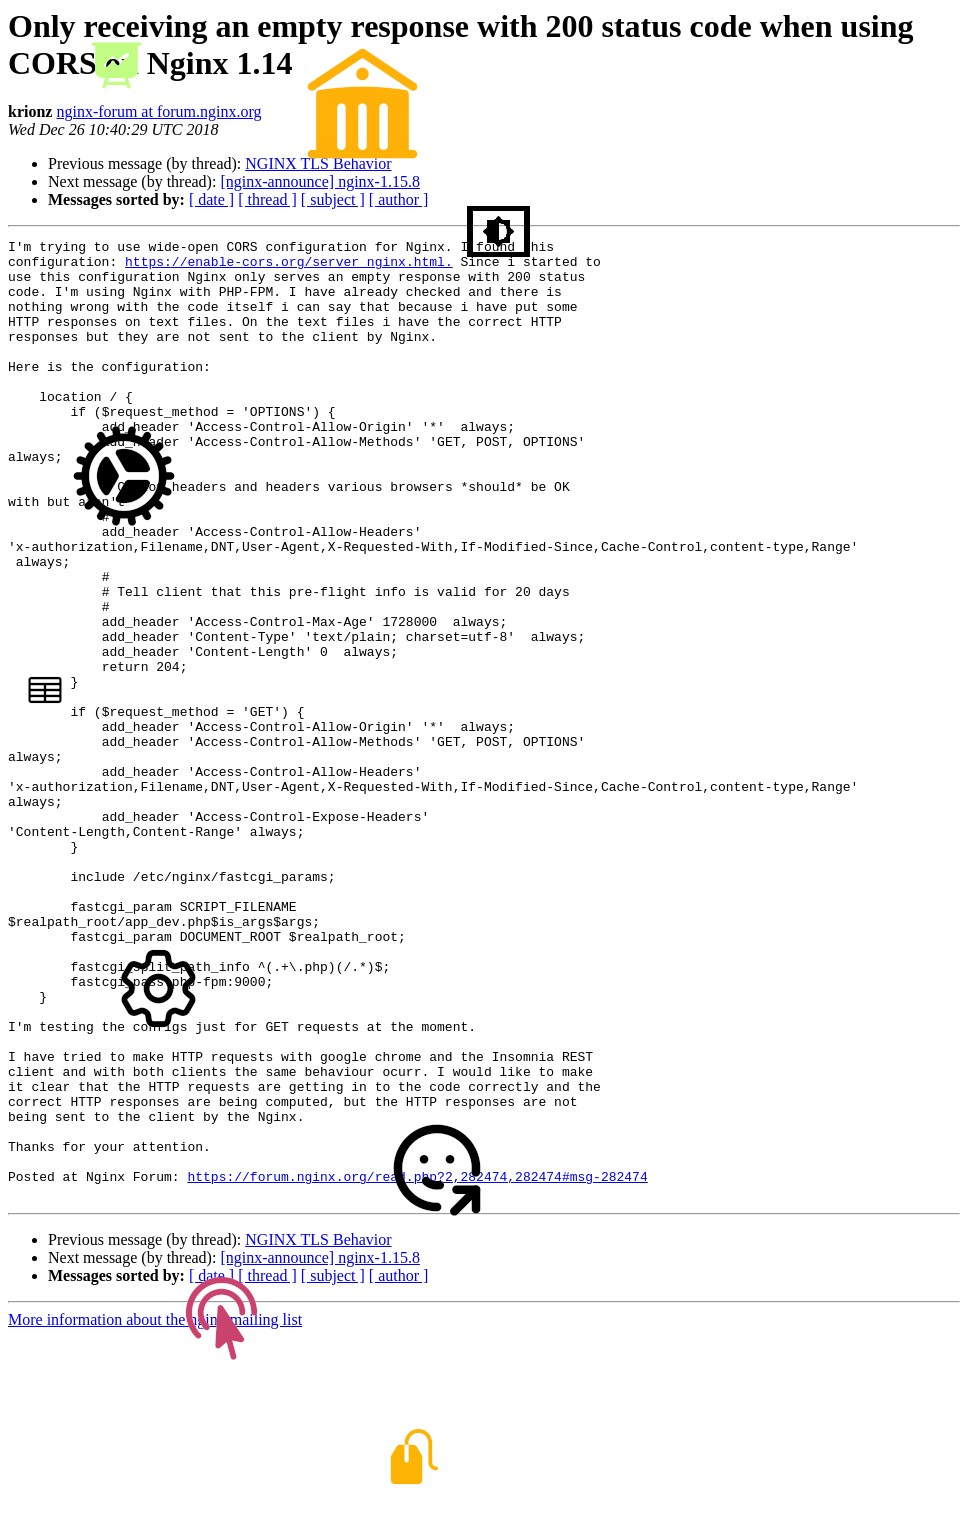 The height and width of the screenshot is (1529, 968). I want to click on tap or click interaction indicator, so click(221, 1318).